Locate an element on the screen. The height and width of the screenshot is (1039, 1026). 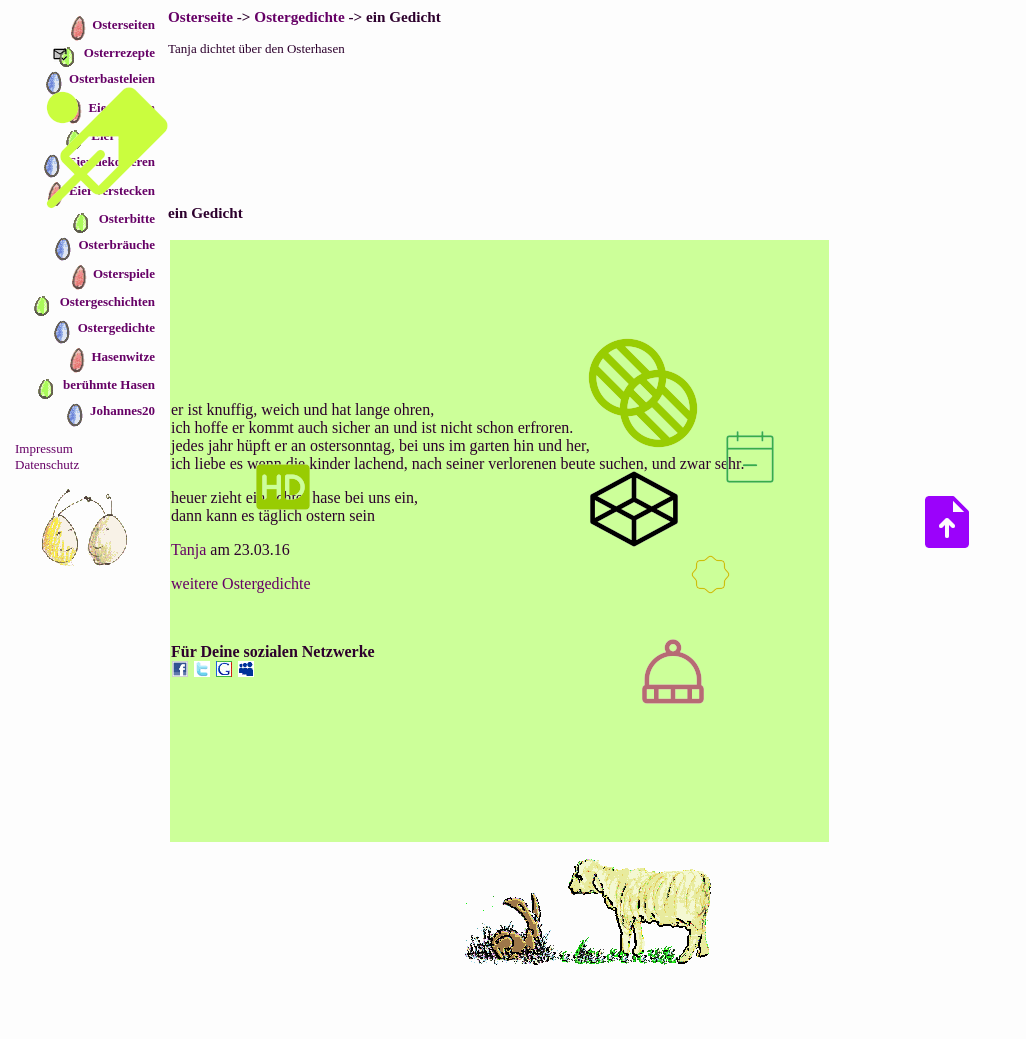
open codepen profile or projects is located at coordinates (634, 509).